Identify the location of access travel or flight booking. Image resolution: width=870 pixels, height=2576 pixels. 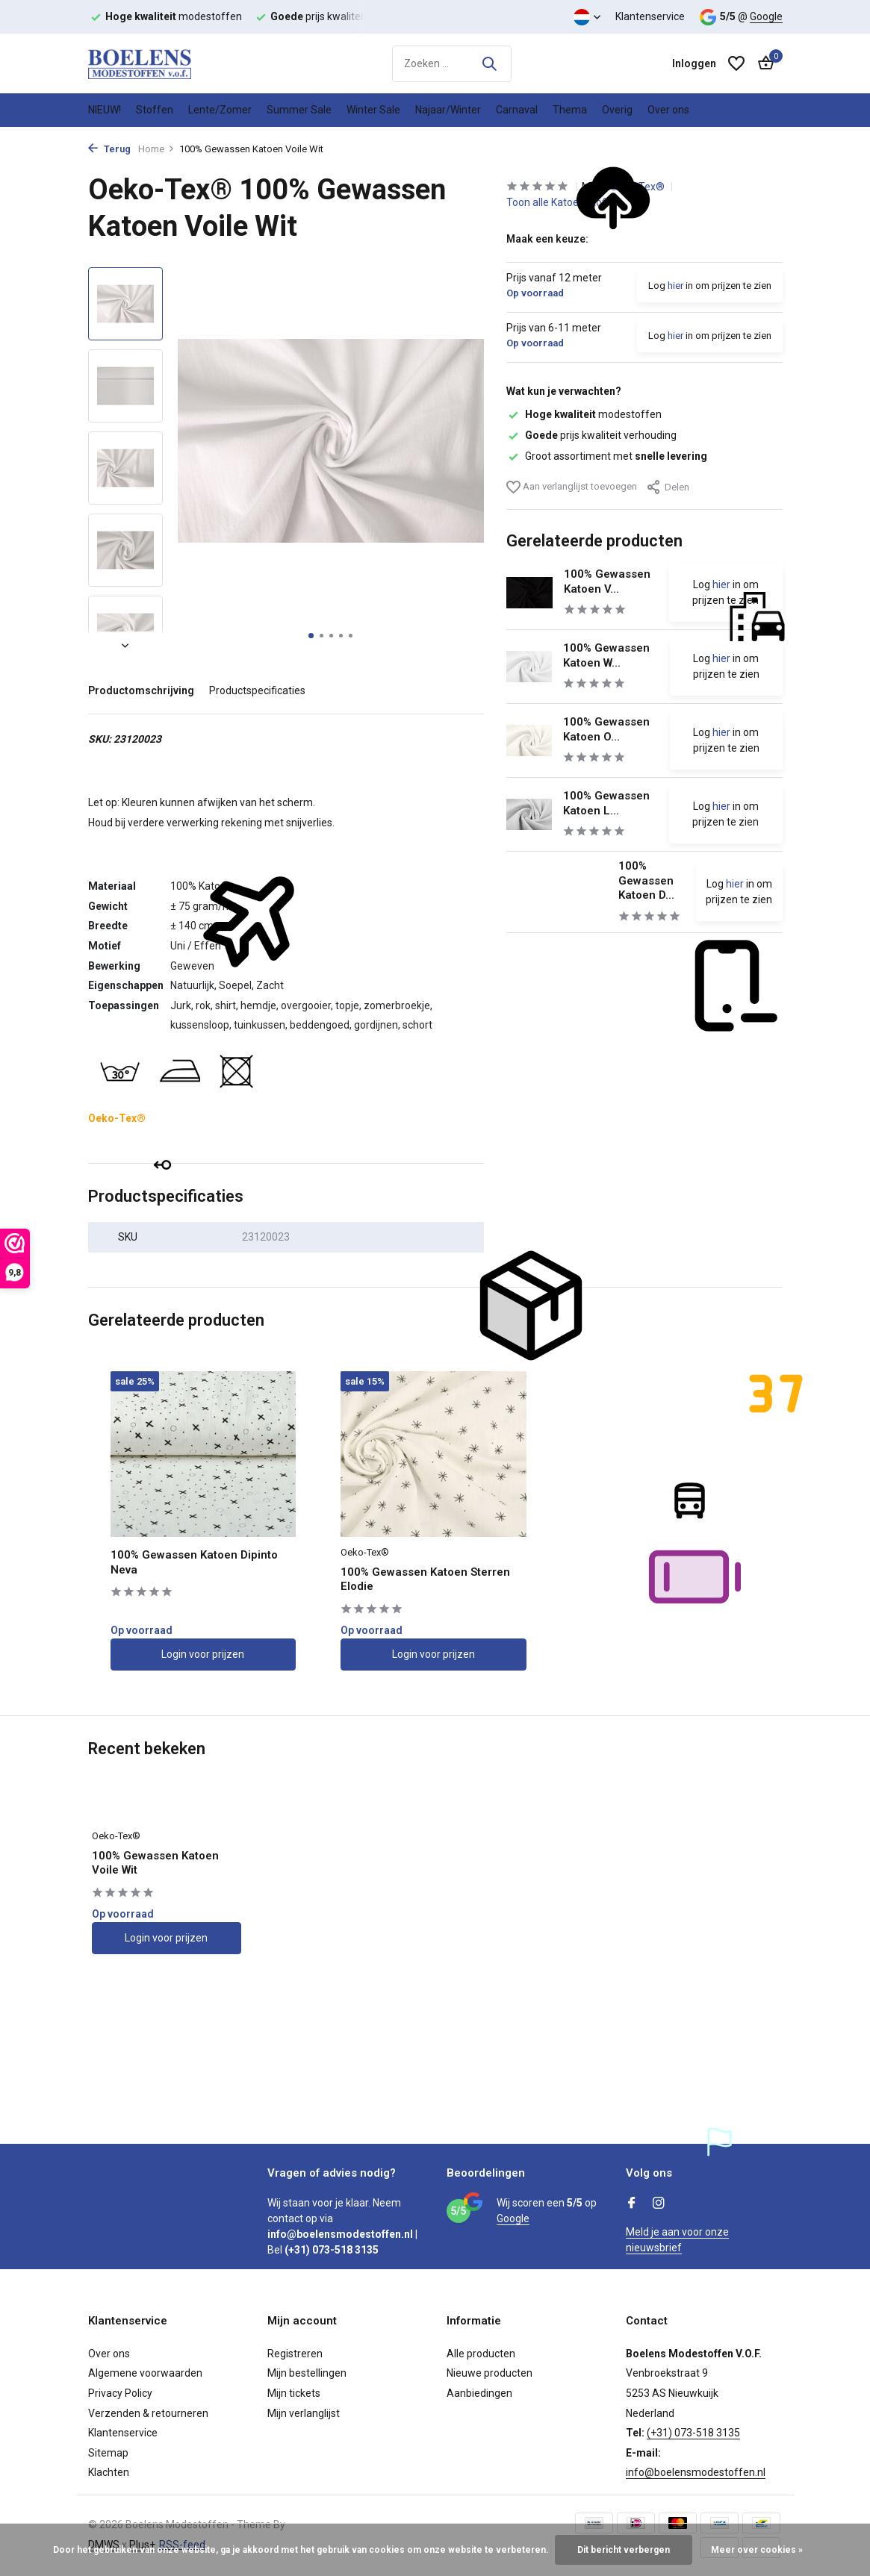
(249, 922).